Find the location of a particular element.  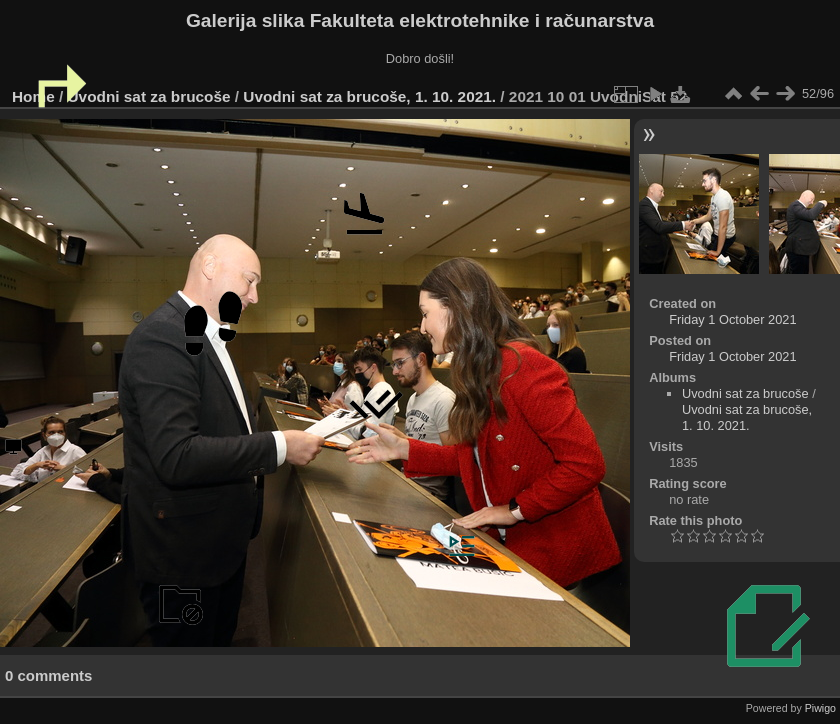

share or forward content is located at coordinates (59, 86).